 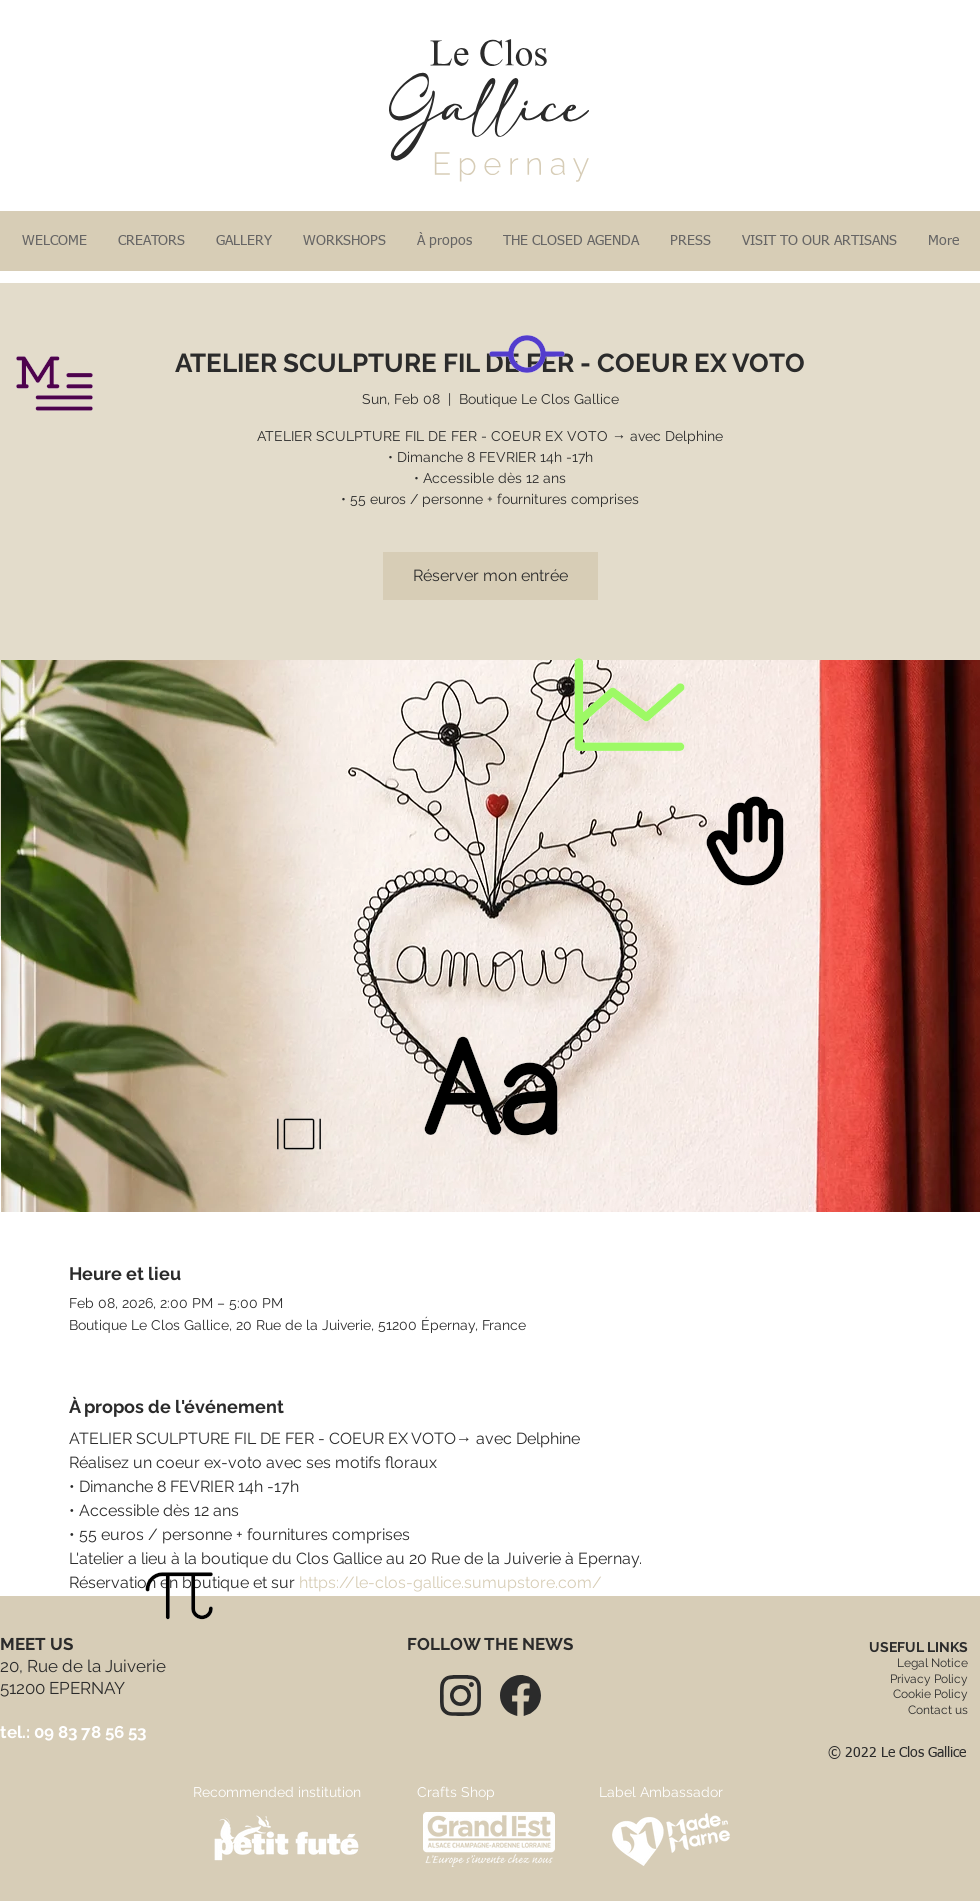 What do you see at coordinates (629, 704) in the screenshot?
I see `view analytics or statistics` at bounding box center [629, 704].